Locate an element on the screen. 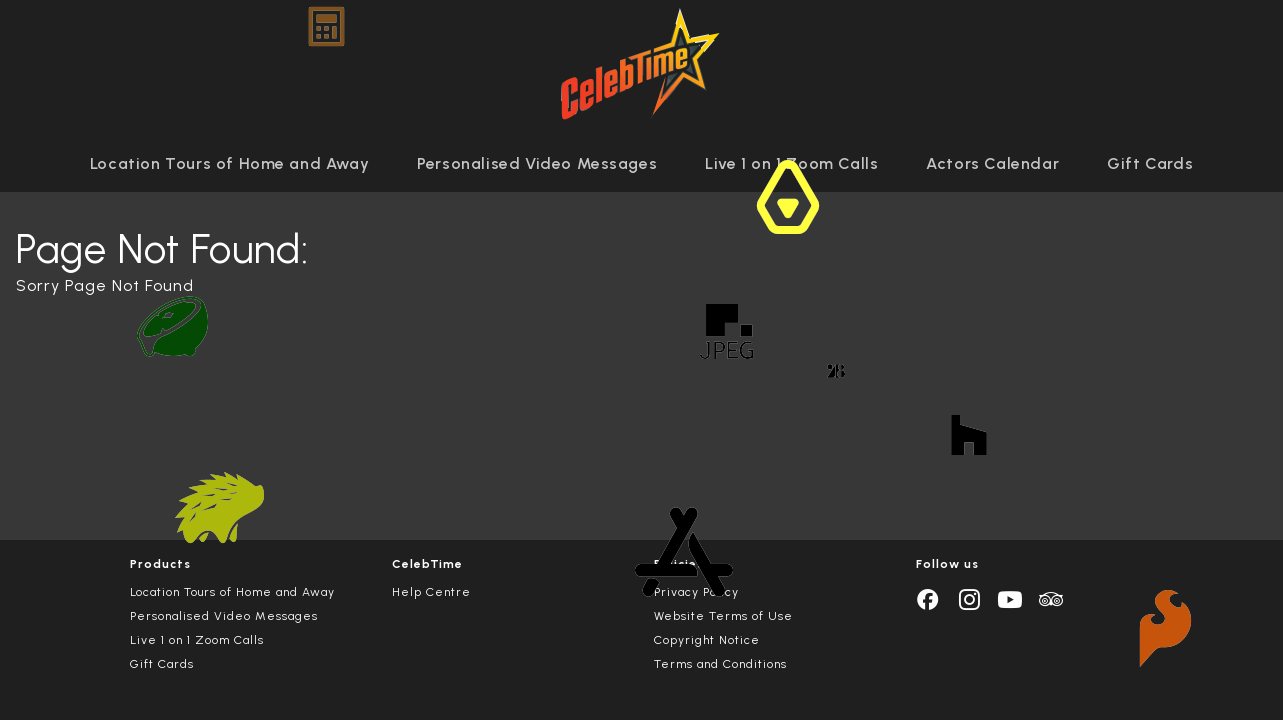 Image resolution: width=1283 pixels, height=720 pixels. open Google Fonts website or service is located at coordinates (836, 371).